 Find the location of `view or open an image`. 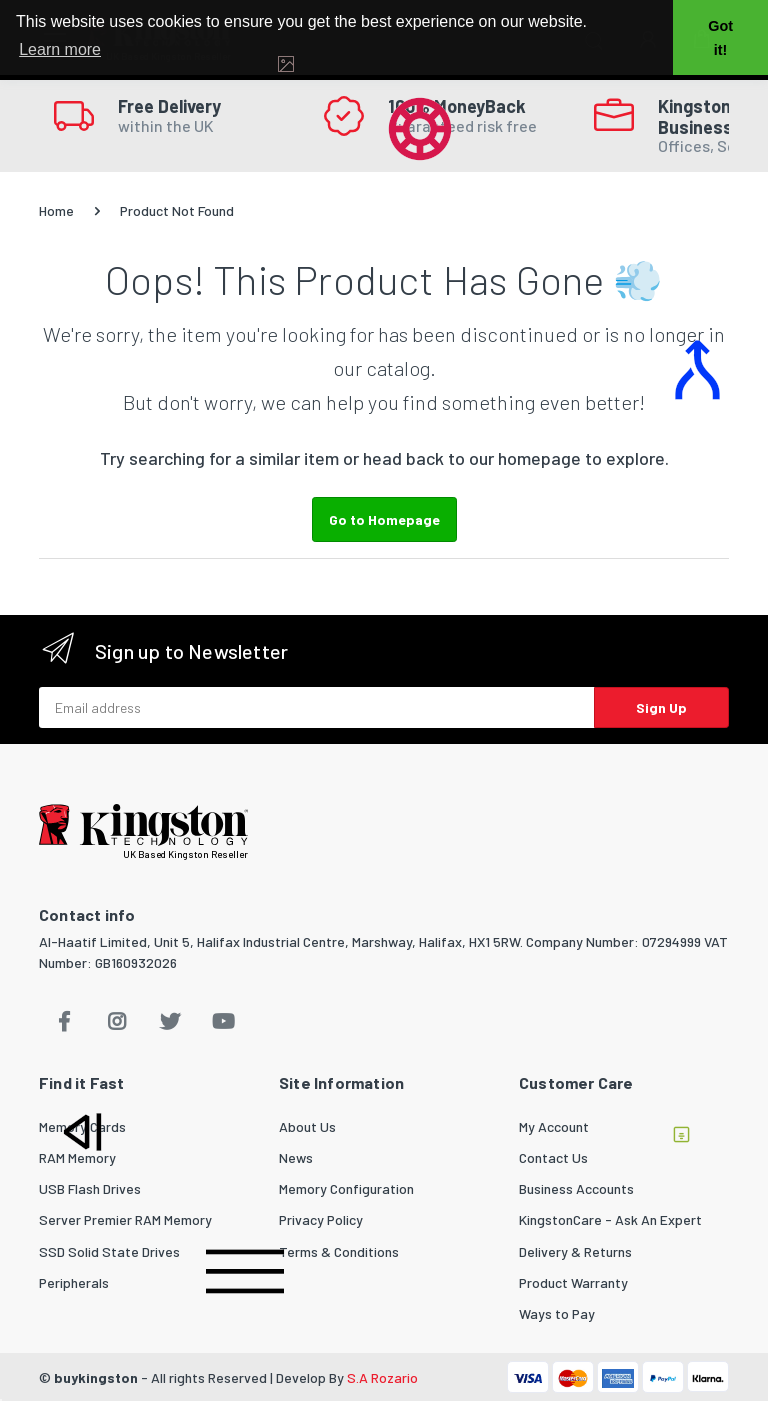

view or open an image is located at coordinates (286, 64).